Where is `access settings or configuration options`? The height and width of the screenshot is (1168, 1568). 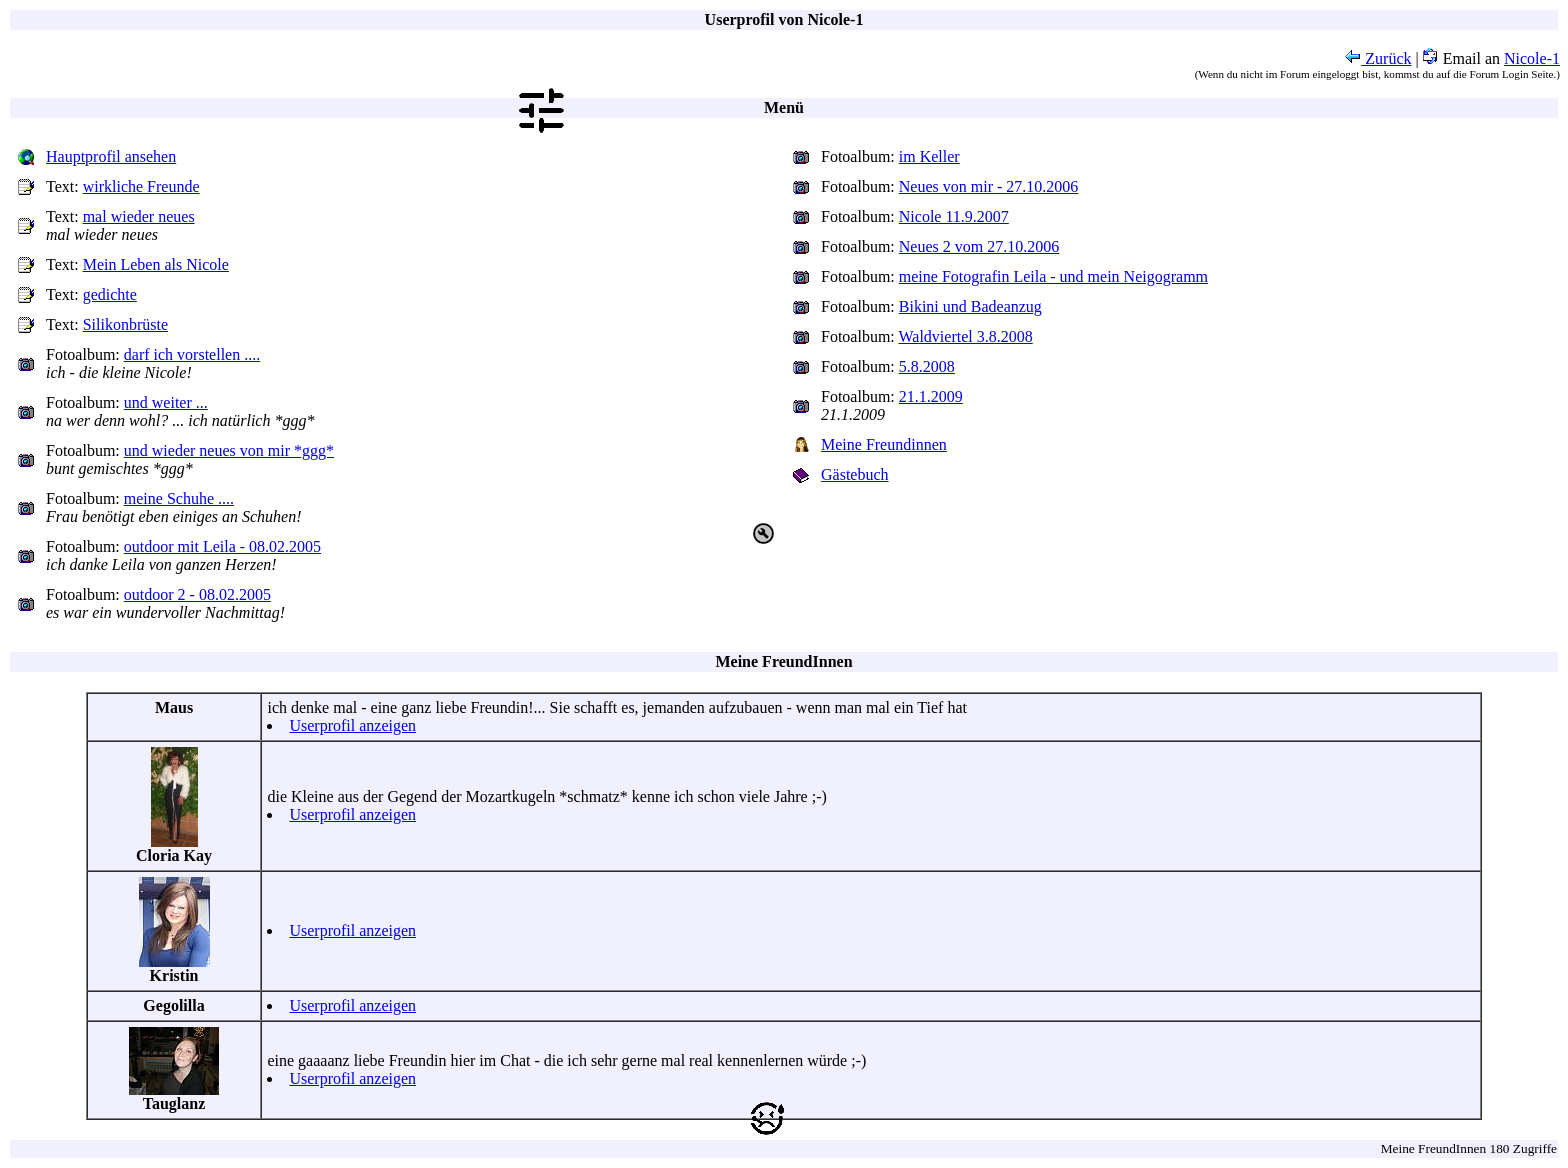
access settings or configuration options is located at coordinates (763, 533).